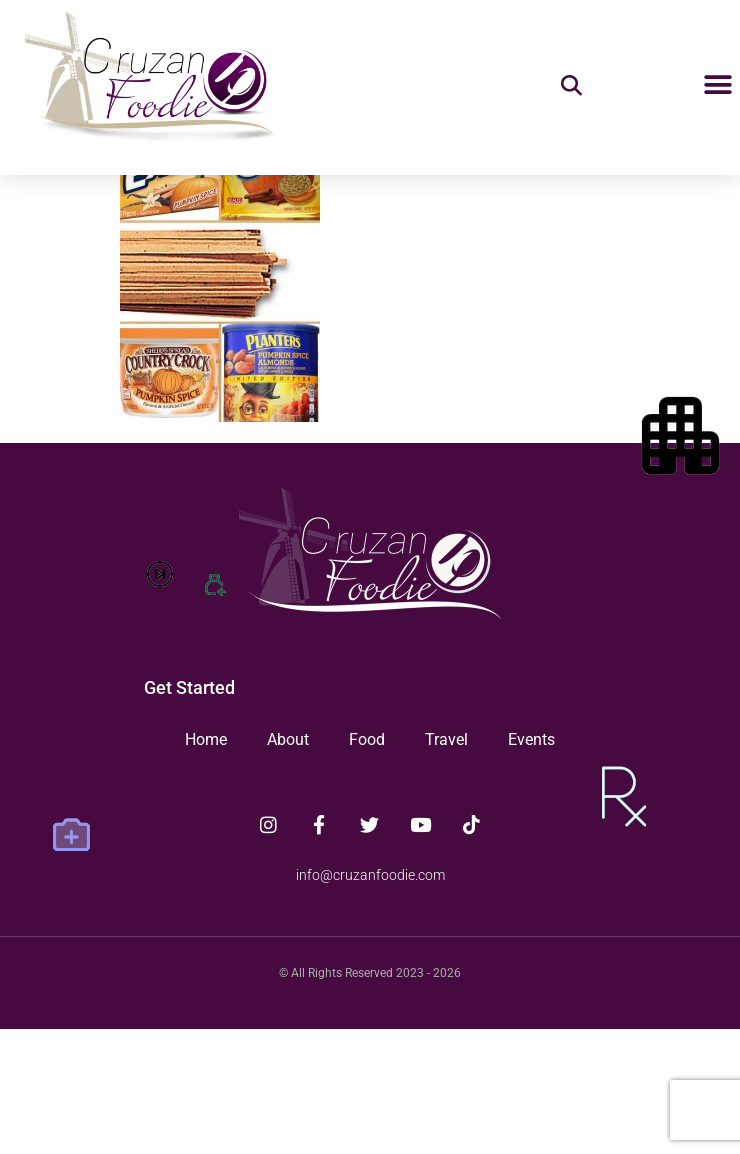  What do you see at coordinates (160, 574) in the screenshot?
I see `skip to the next track or media item` at bounding box center [160, 574].